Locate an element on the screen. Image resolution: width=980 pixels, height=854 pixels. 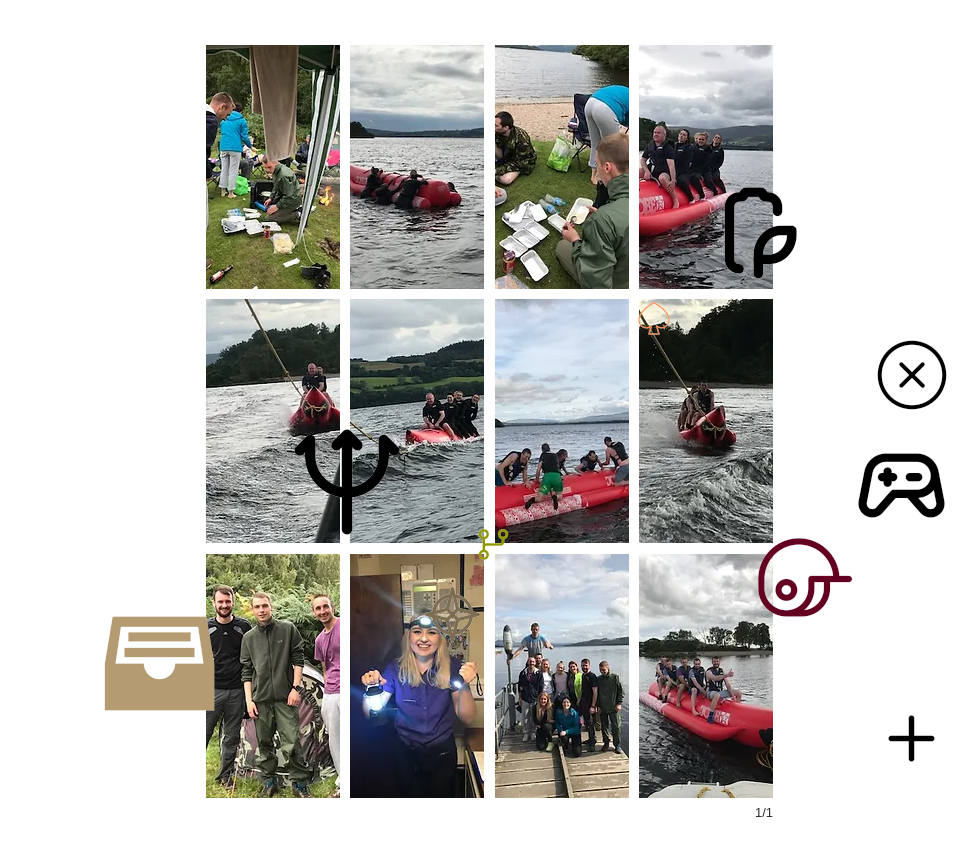
navigate or view map orientation is located at coordinates (452, 614).